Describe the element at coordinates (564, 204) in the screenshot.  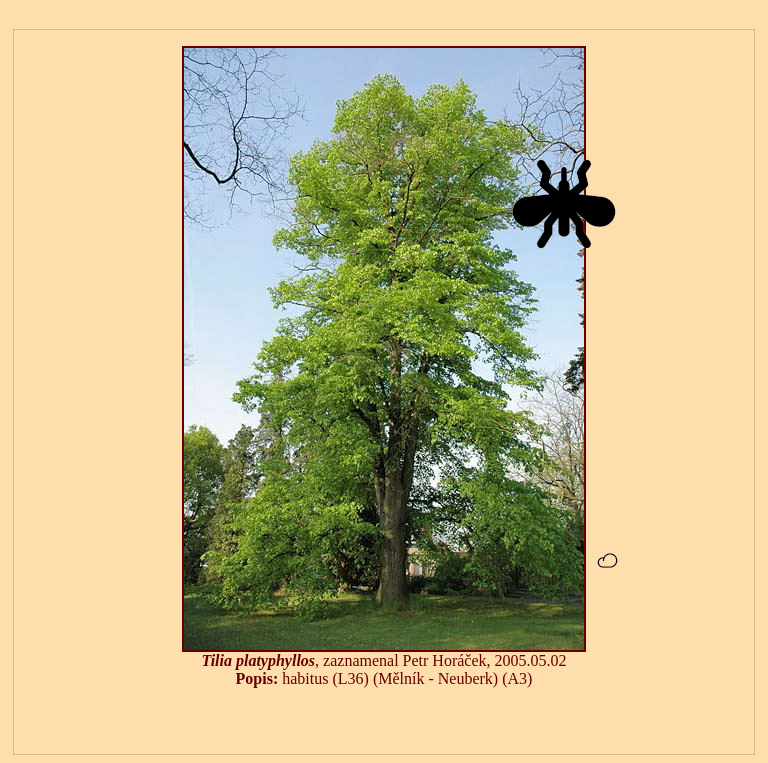
I see `indicates mosquito or insect activity in the area` at that location.